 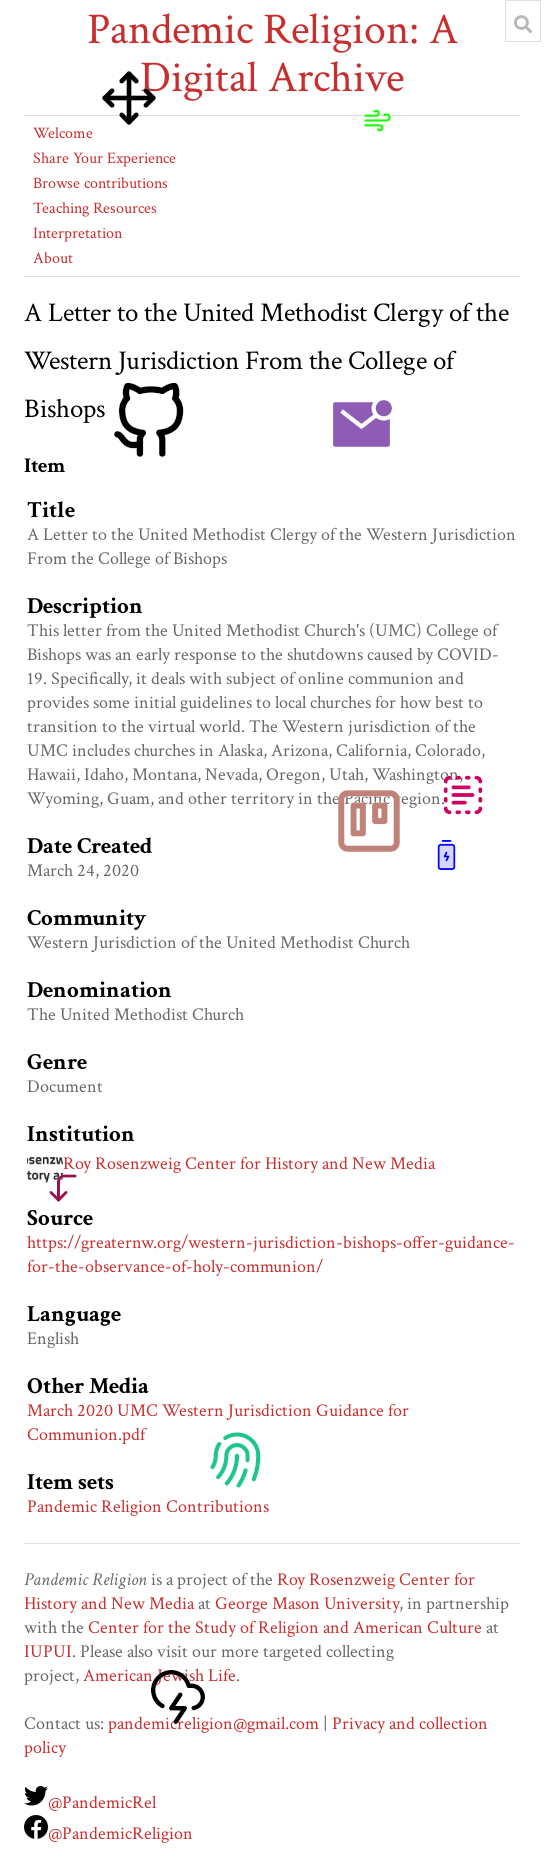 I want to click on open Trello app, so click(x=369, y=821).